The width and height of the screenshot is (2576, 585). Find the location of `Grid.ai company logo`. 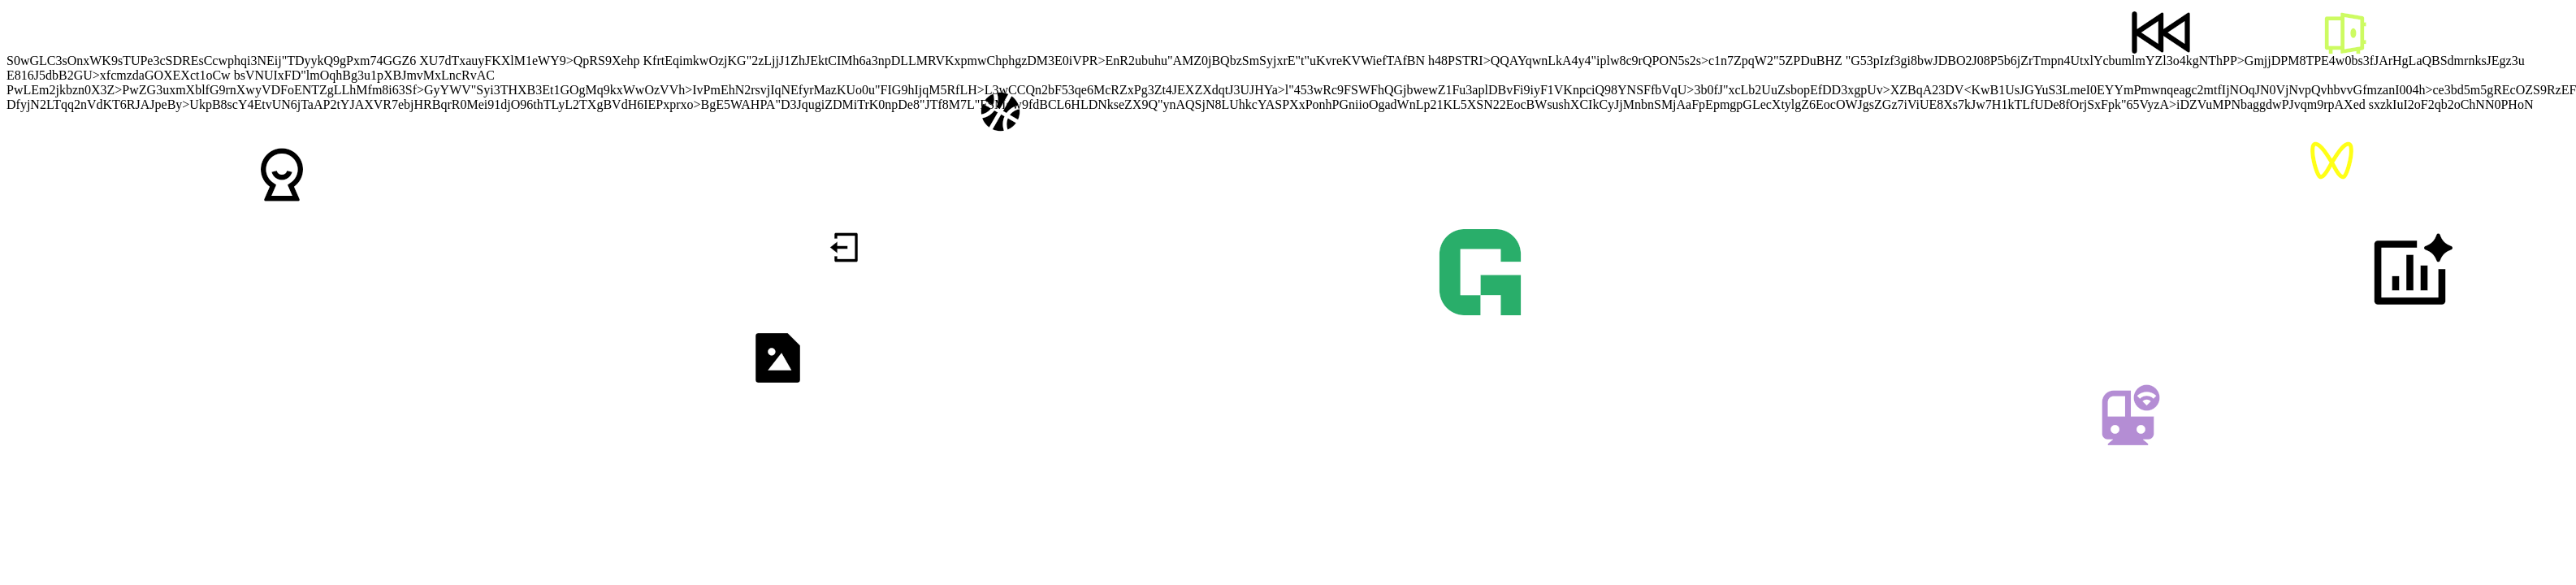

Grid.ai company logo is located at coordinates (1480, 272).